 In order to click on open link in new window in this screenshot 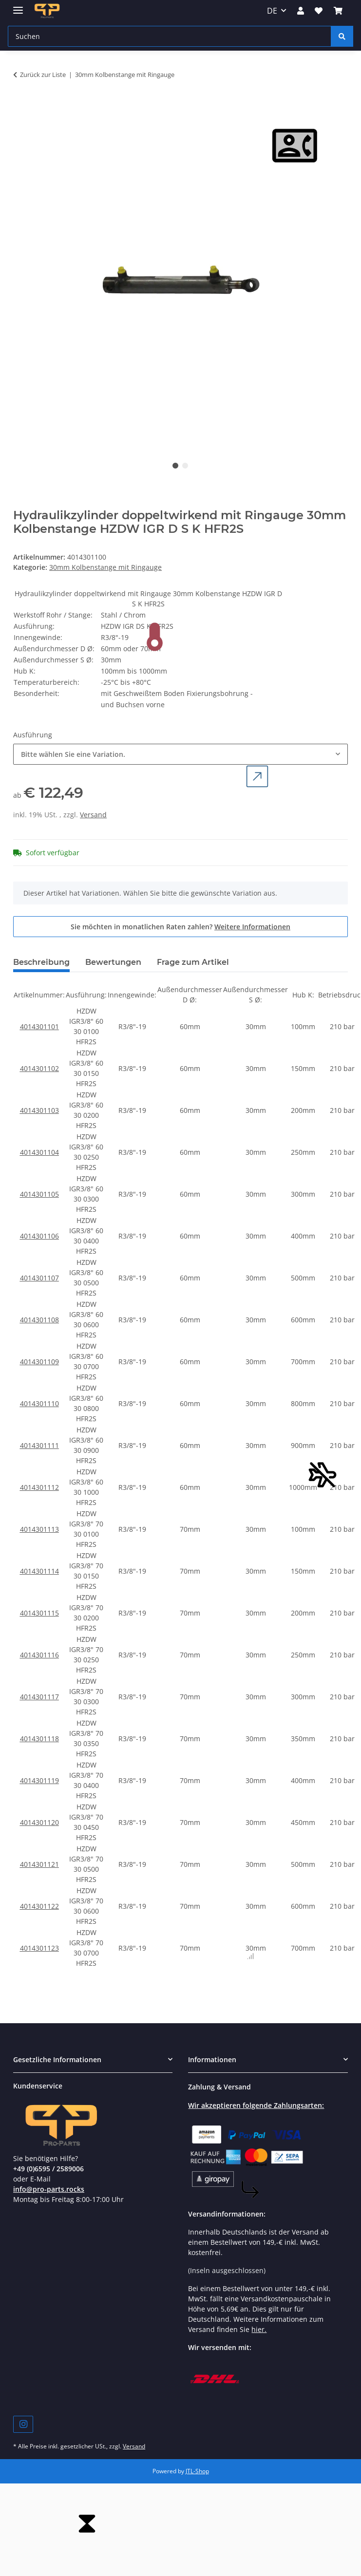, I will do `click(257, 776)`.